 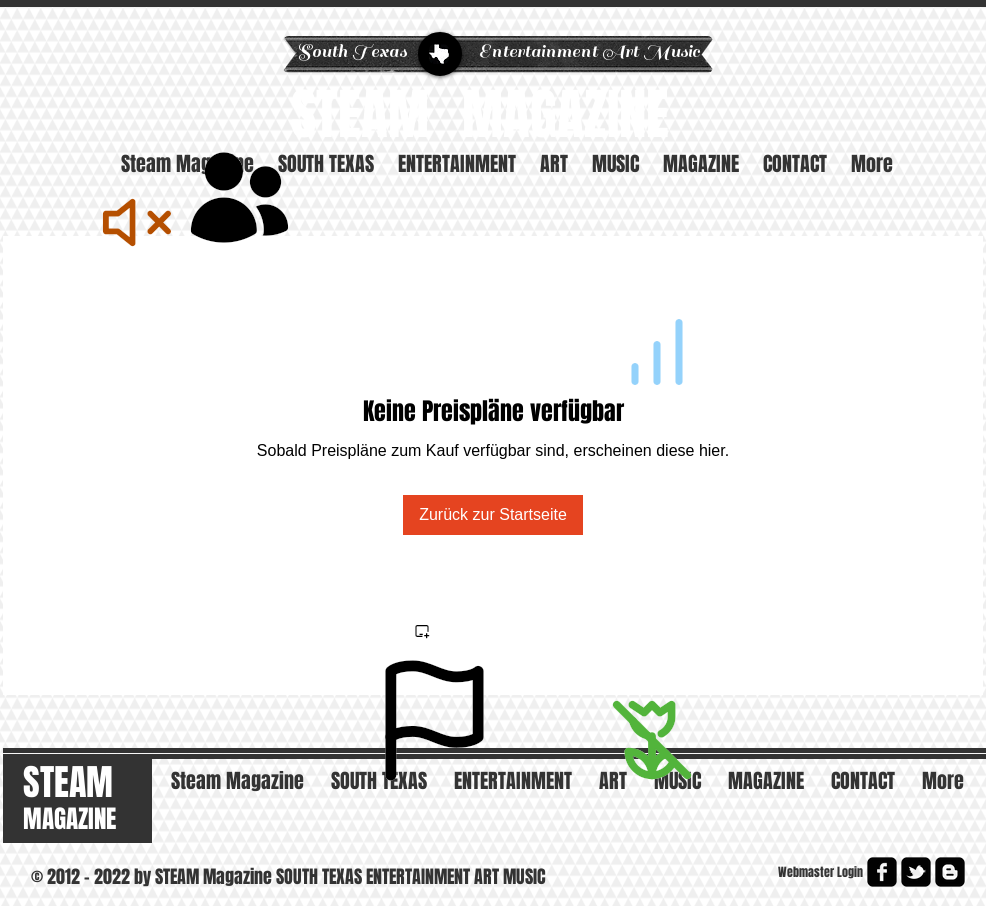 What do you see at coordinates (434, 720) in the screenshot?
I see `flag or report content` at bounding box center [434, 720].